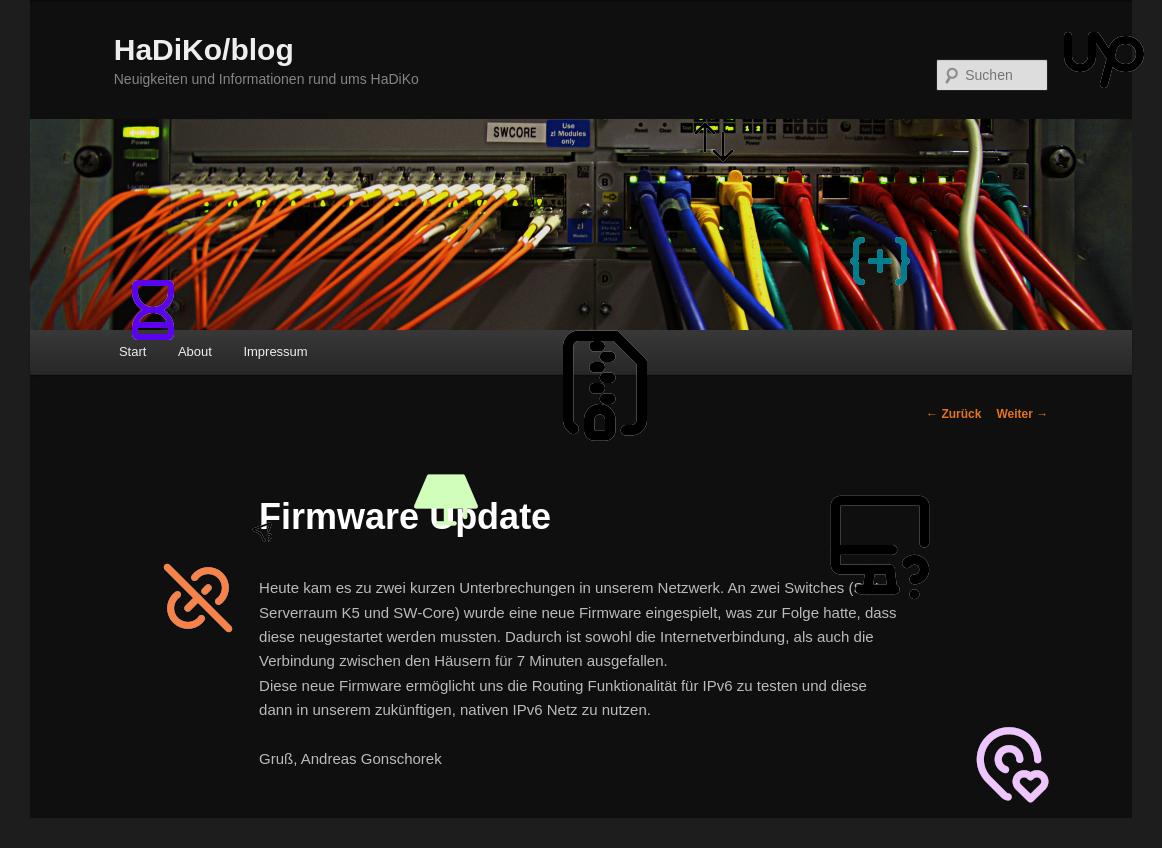 Image resolution: width=1162 pixels, height=848 pixels. I want to click on unlink or disconnect a linked item, so click(198, 598).